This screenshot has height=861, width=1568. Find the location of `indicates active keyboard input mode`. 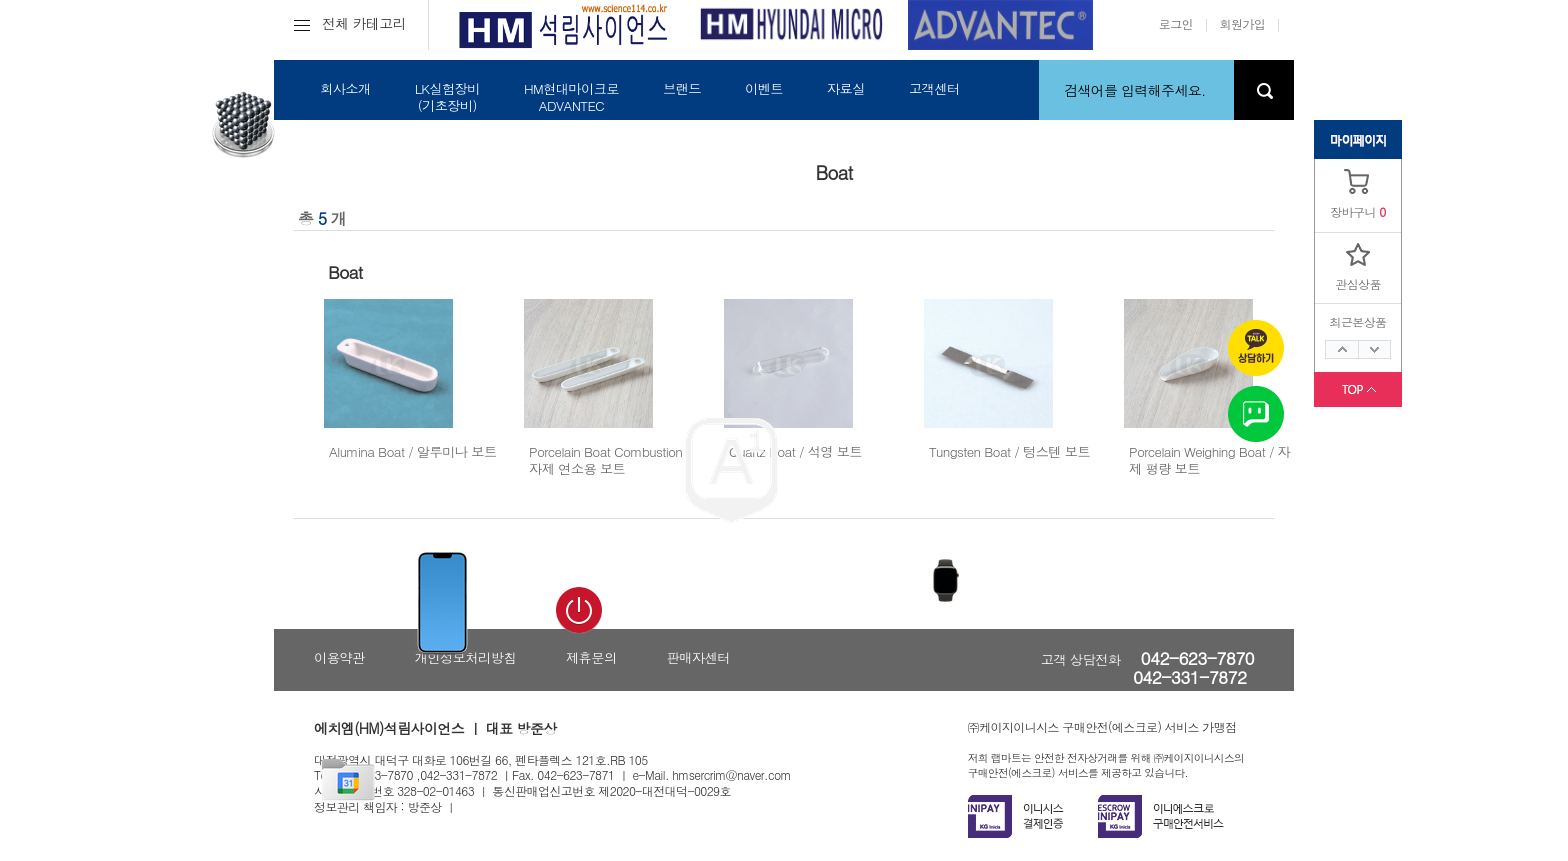

indicates active keyboard input mode is located at coordinates (731, 470).